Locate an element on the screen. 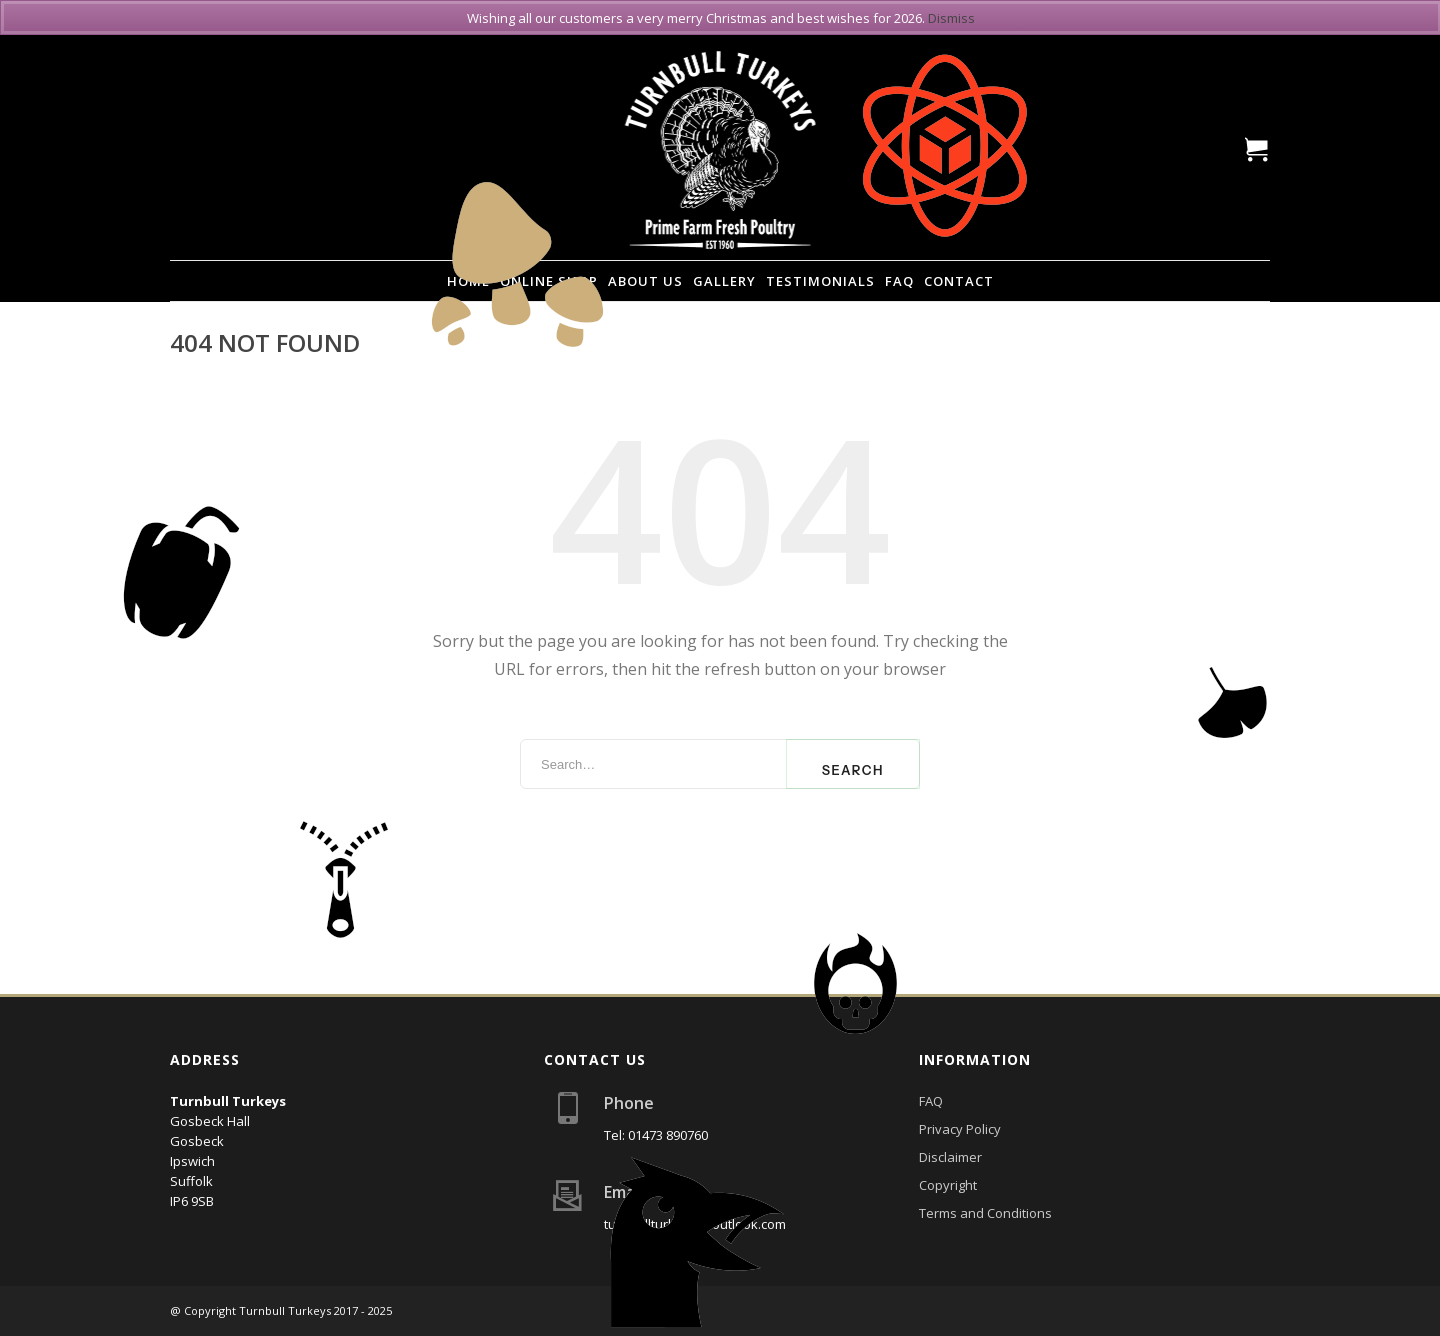 This screenshot has width=1440, height=1336. nature or botanical category indicator is located at coordinates (1232, 702).